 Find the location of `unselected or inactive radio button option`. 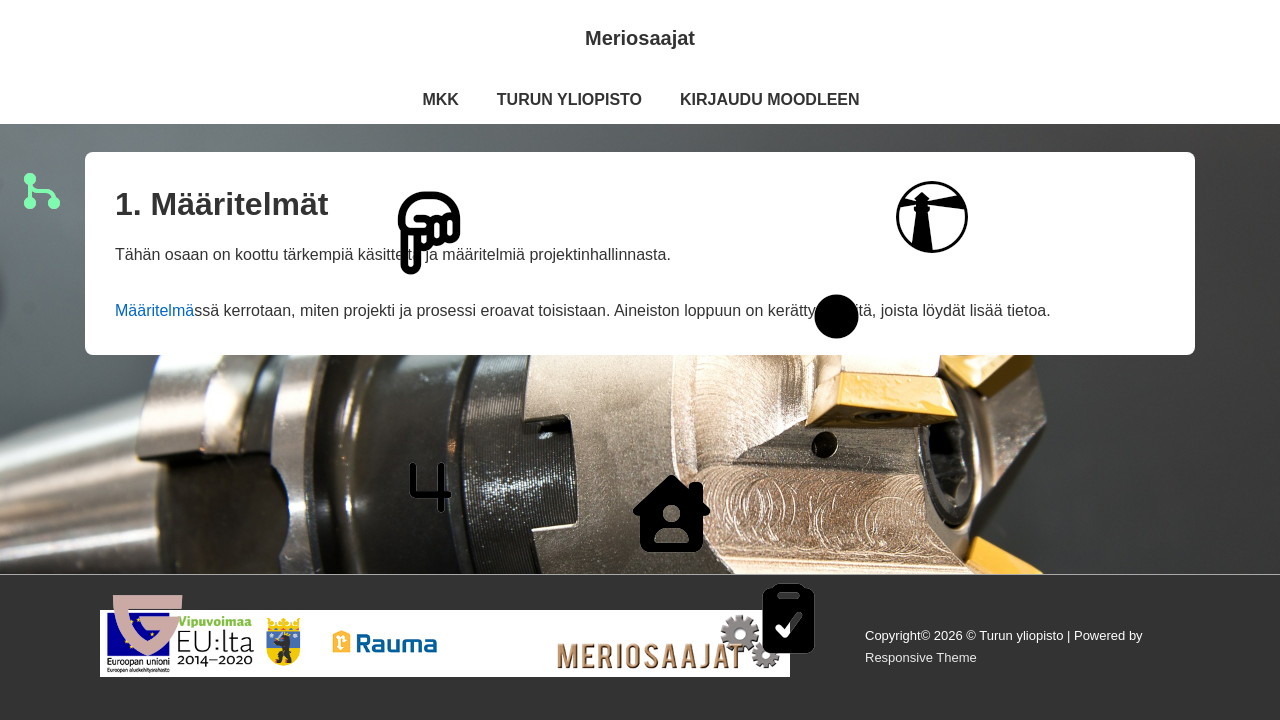

unselected or inactive radio button option is located at coordinates (836, 316).